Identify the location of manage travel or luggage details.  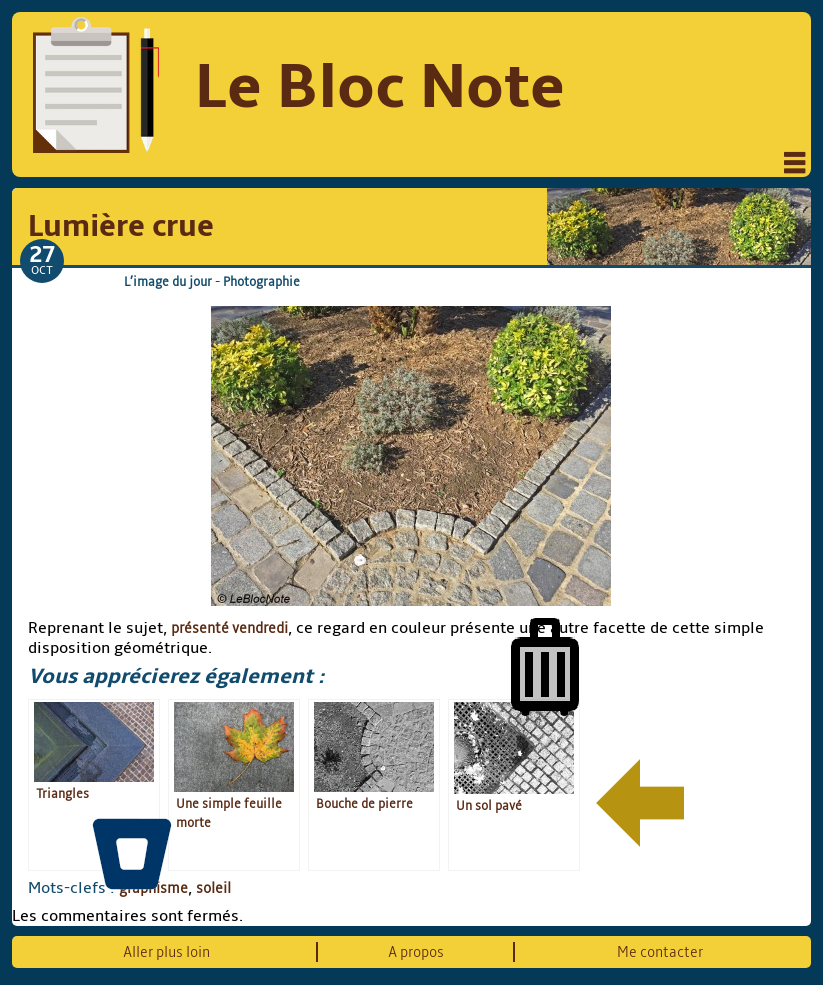
(545, 667).